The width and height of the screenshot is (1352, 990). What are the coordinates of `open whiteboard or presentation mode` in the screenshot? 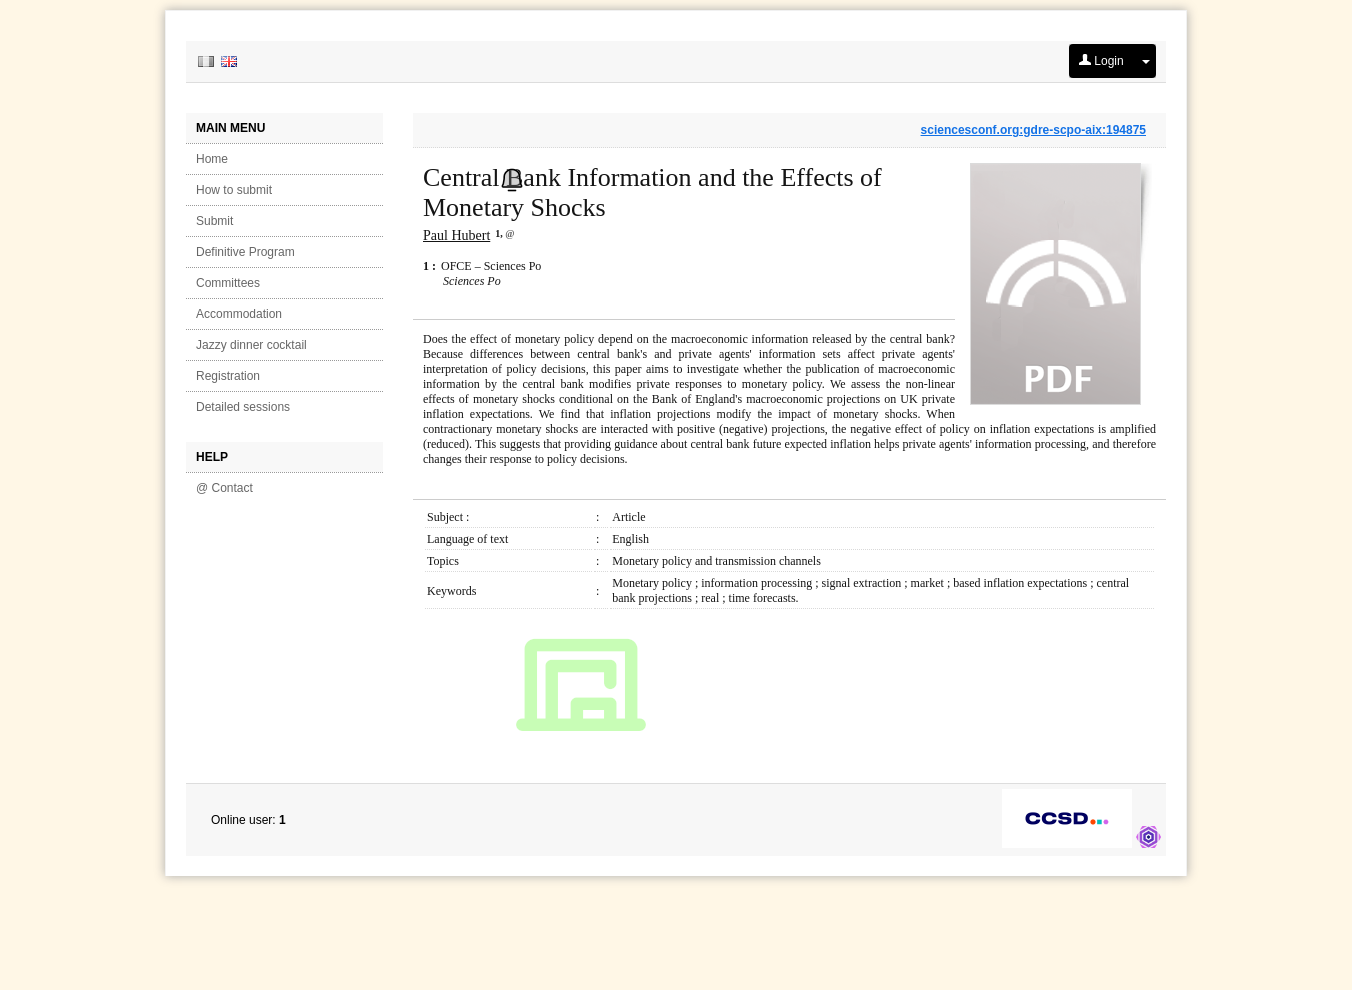 It's located at (581, 687).